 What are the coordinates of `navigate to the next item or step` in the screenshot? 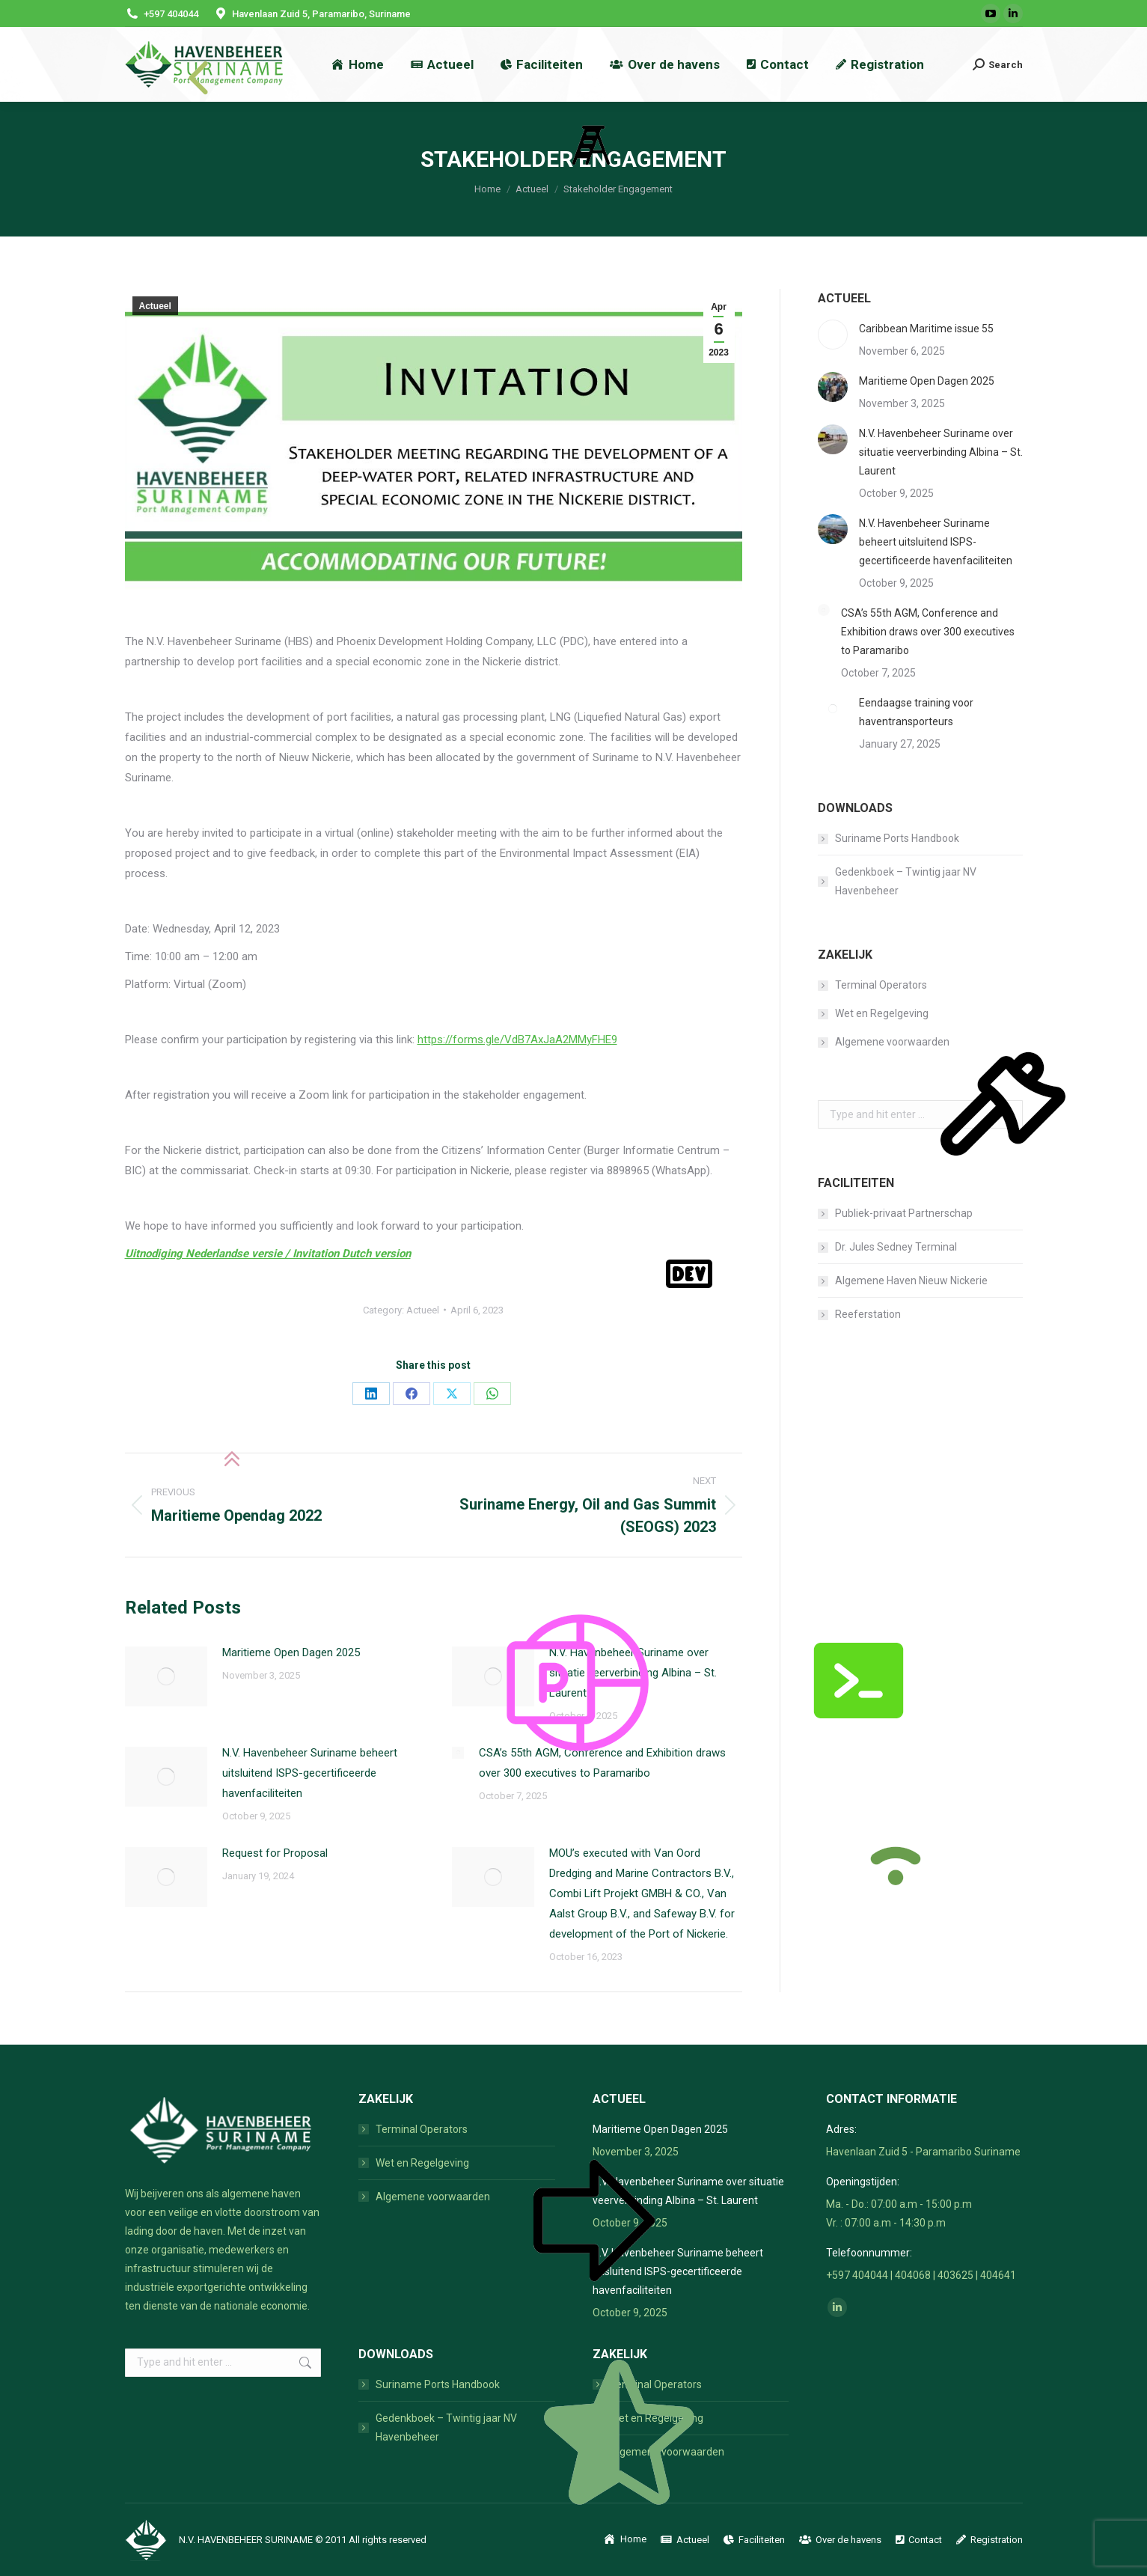 It's located at (590, 2221).